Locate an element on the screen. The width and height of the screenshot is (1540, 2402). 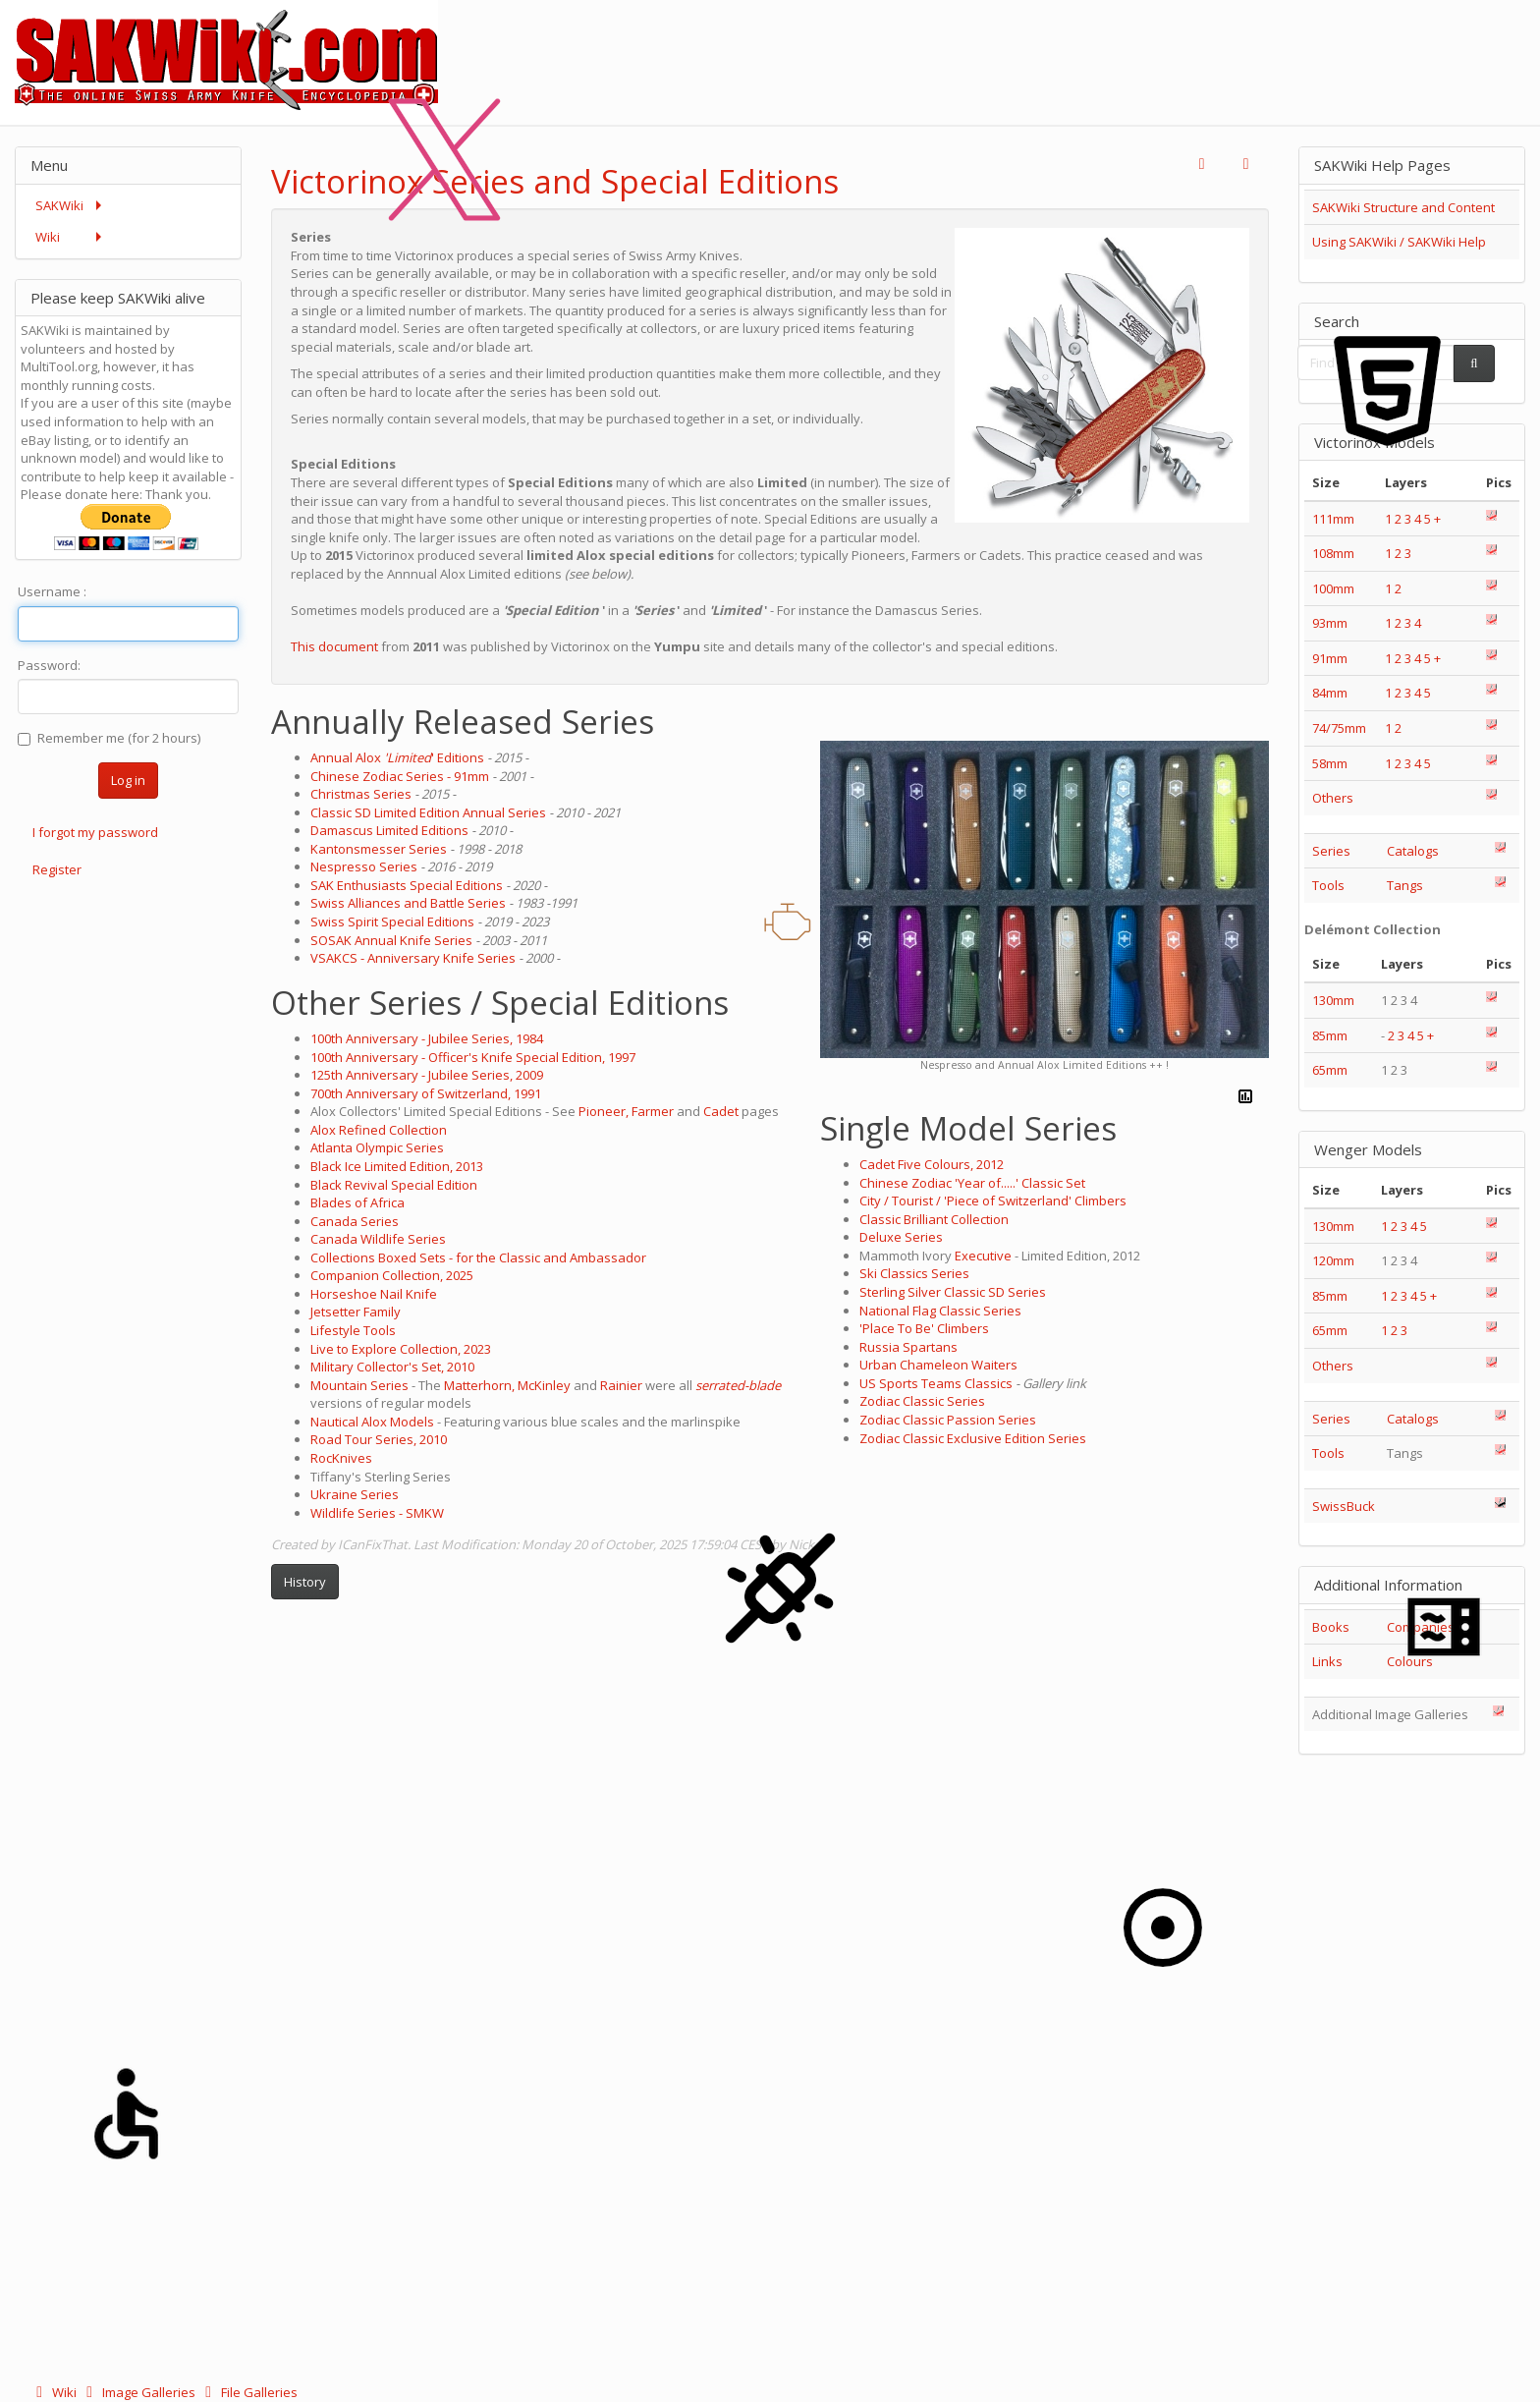
open the X (formerly Twitter) app is located at coordinates (444, 159).